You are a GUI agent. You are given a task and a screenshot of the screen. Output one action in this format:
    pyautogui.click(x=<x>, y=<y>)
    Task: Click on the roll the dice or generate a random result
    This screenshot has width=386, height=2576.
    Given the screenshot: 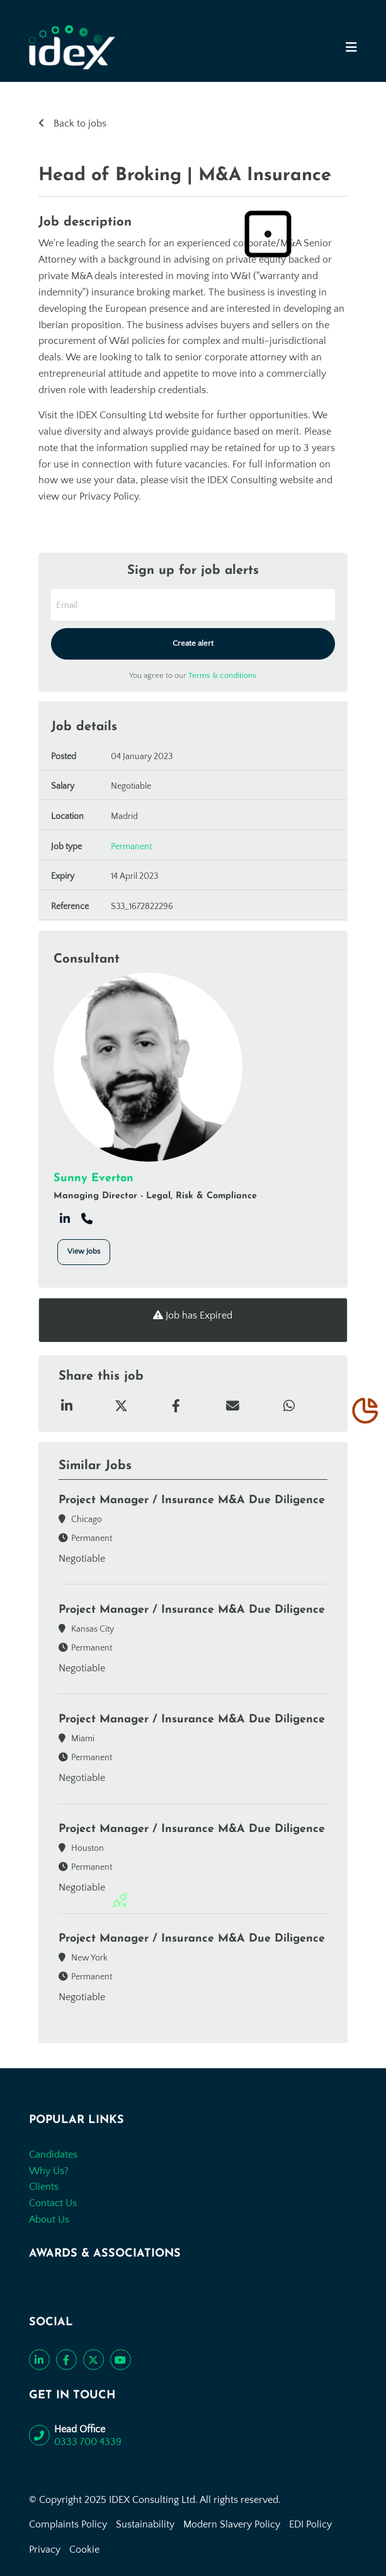 What is the action you would take?
    pyautogui.click(x=268, y=234)
    